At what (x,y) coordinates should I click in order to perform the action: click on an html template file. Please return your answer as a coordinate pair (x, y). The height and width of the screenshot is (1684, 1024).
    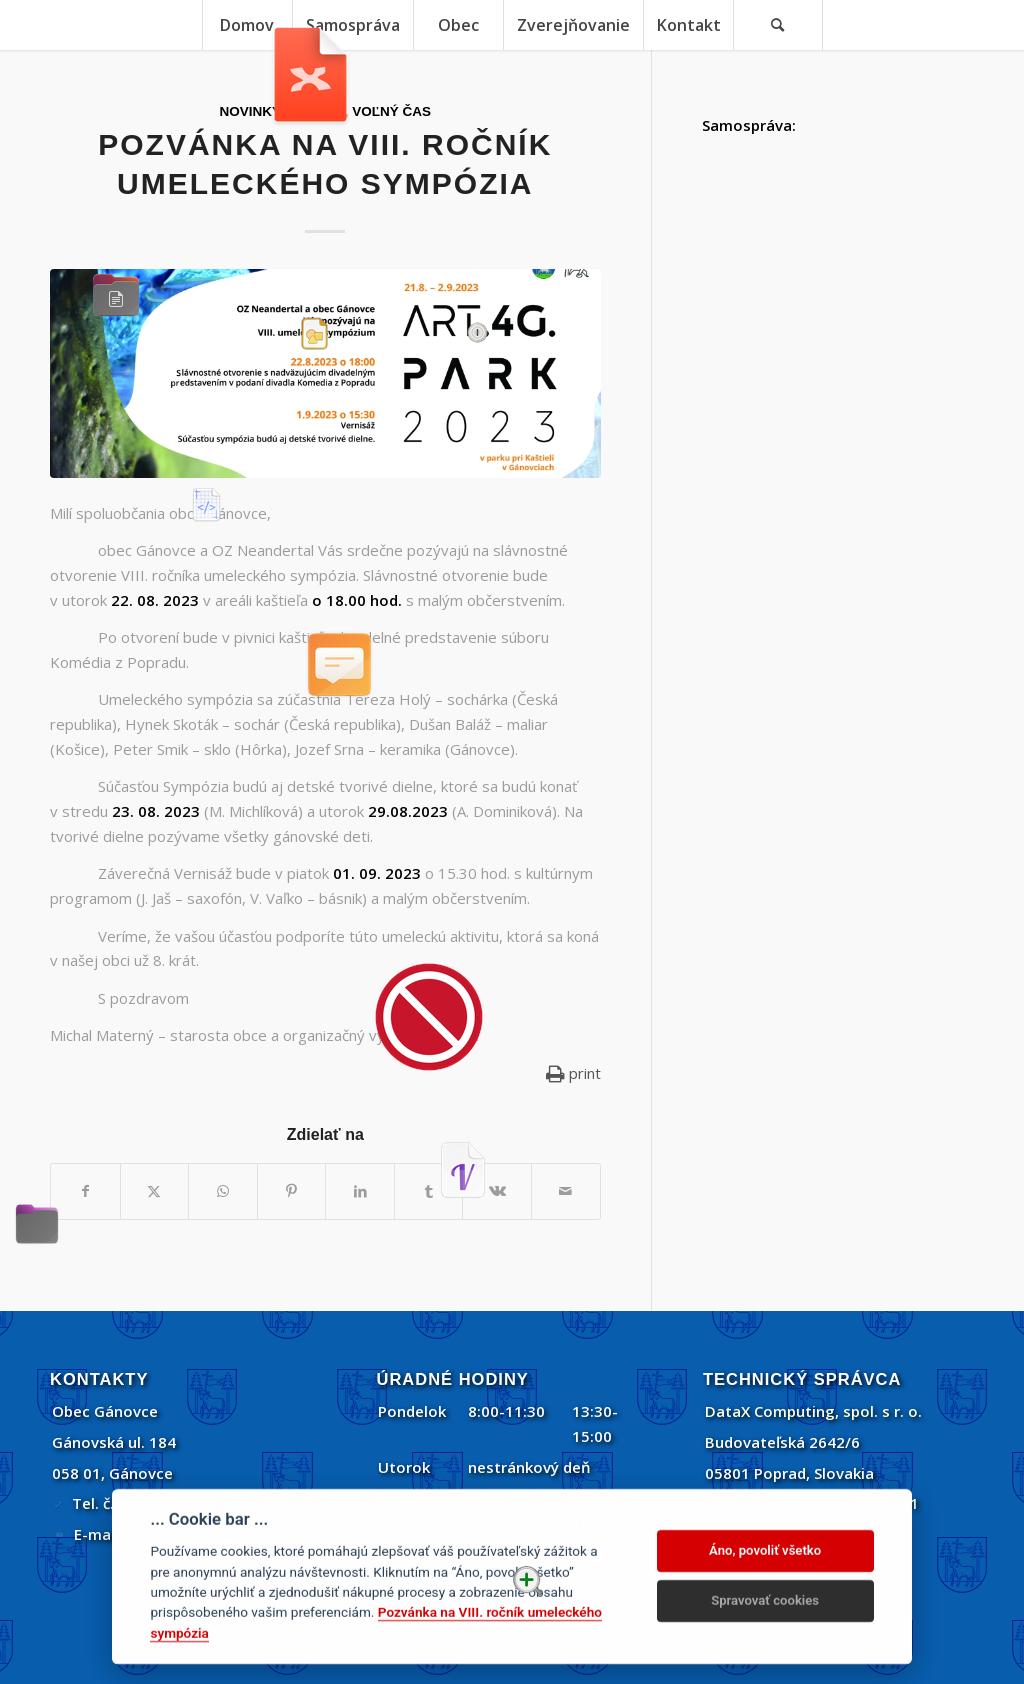
    Looking at the image, I should click on (206, 504).